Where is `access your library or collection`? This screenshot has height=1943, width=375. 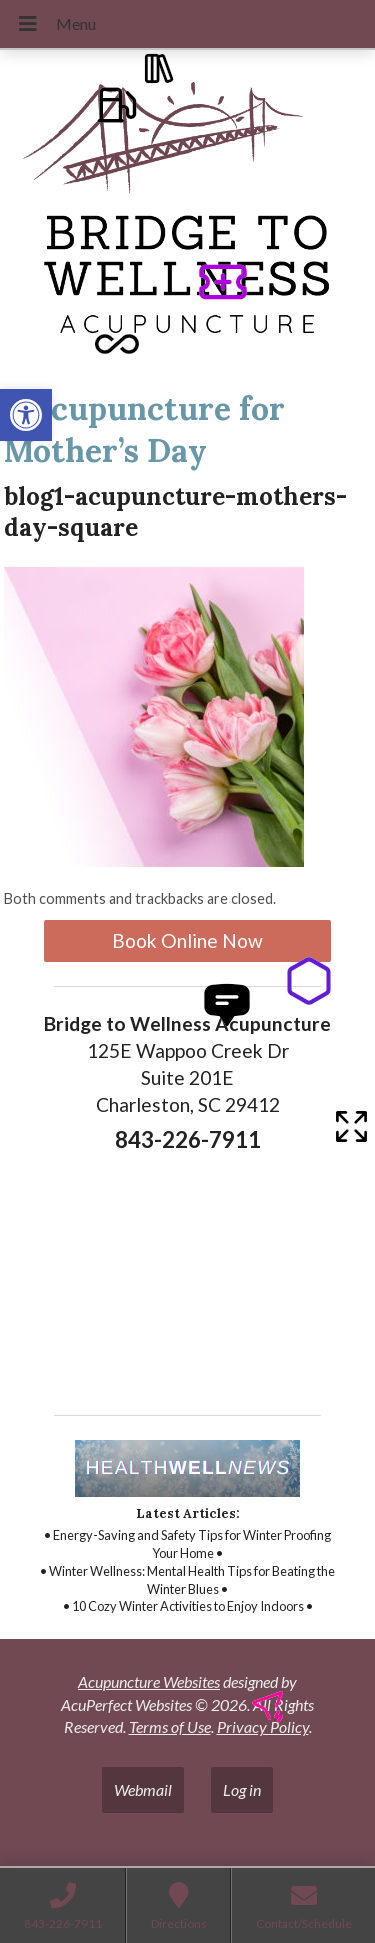
access your library or collection is located at coordinates (159, 68).